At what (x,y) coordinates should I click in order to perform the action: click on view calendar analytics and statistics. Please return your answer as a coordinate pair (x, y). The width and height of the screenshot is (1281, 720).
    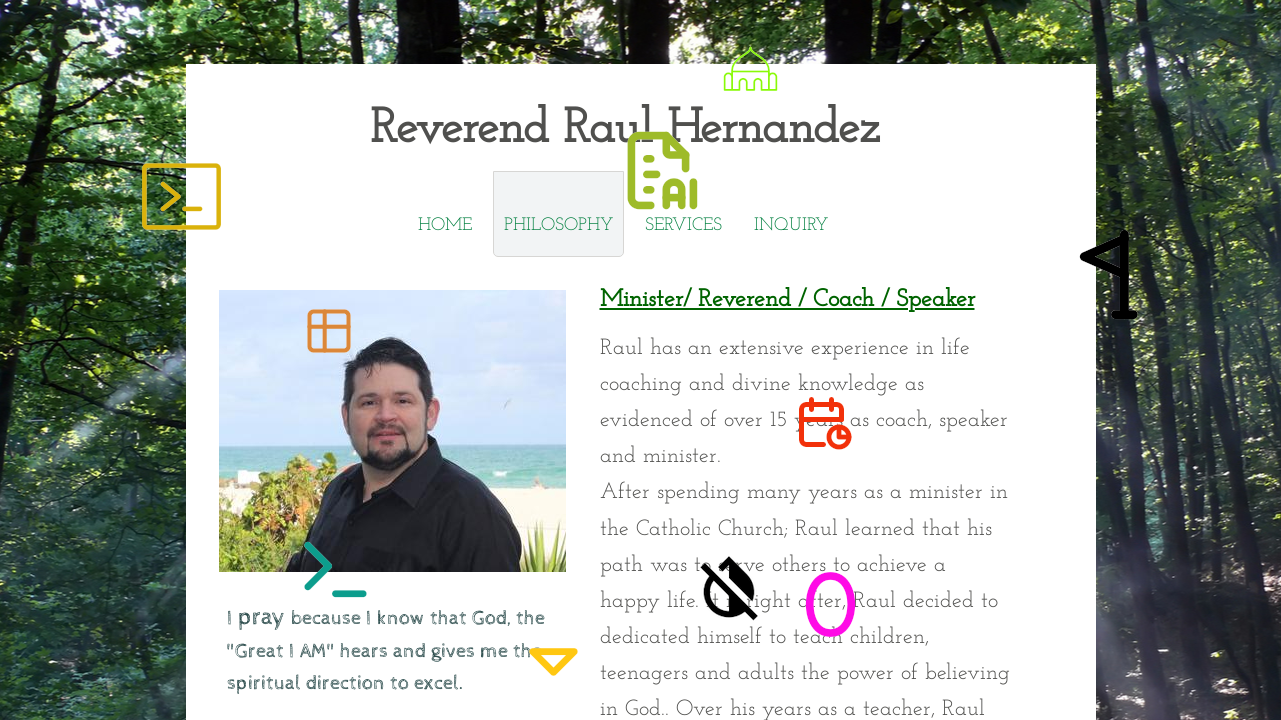
    Looking at the image, I should click on (824, 422).